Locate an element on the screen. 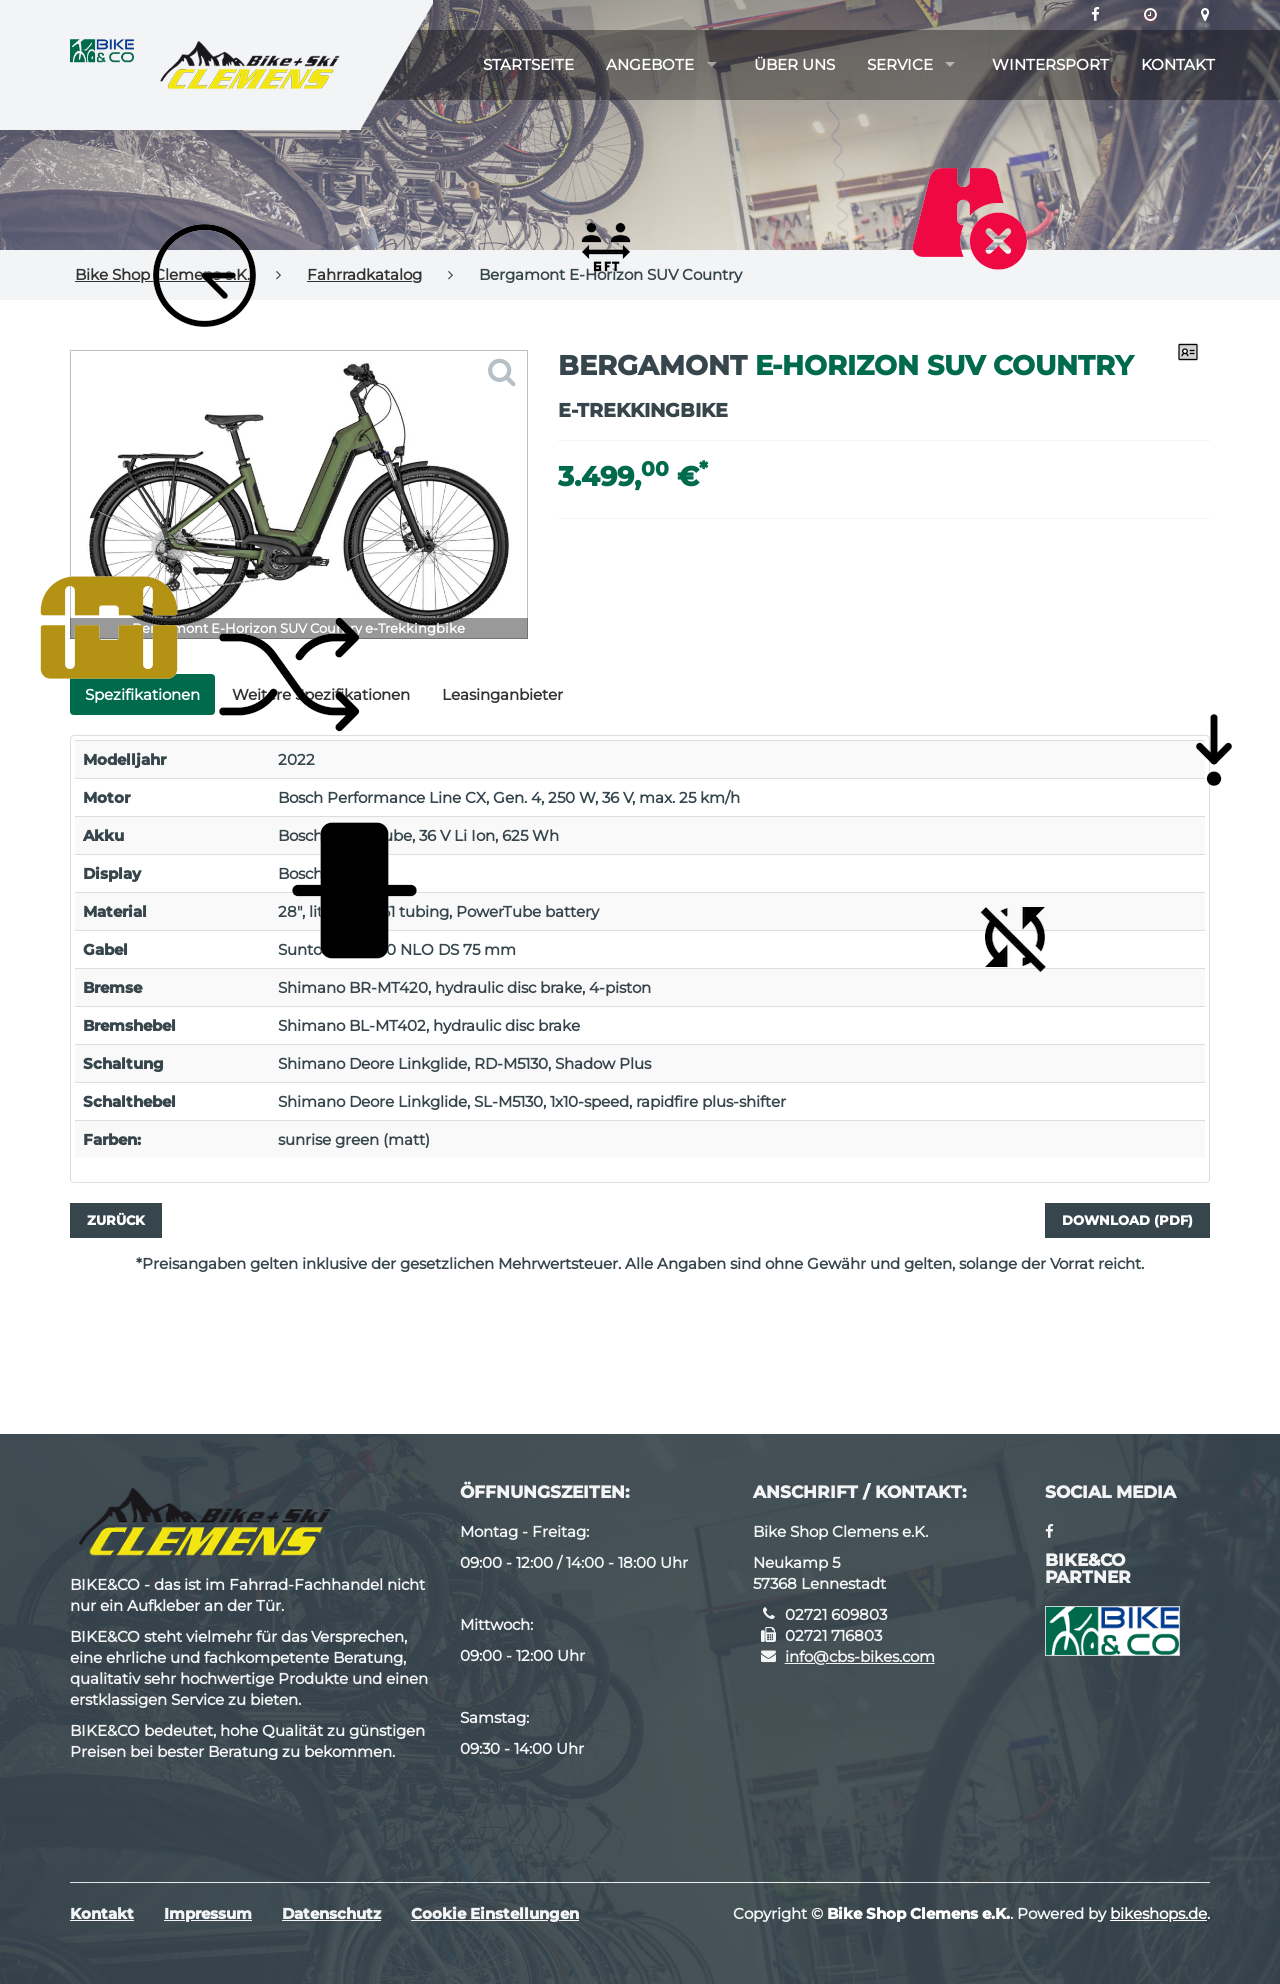  sync is currently disabled is located at coordinates (1015, 937).